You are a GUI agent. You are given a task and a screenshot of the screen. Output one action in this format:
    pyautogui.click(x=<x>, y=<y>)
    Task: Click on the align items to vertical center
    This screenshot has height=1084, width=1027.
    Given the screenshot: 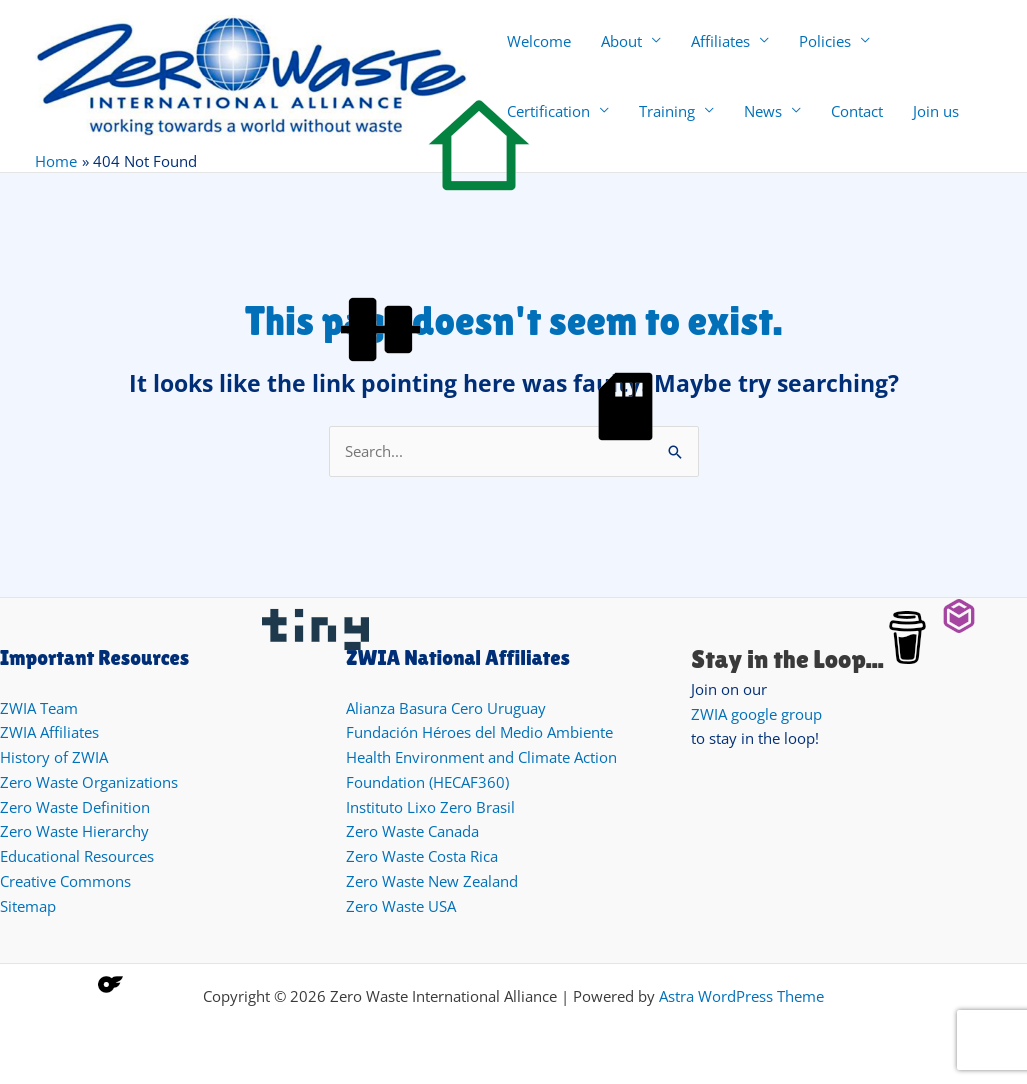 What is the action you would take?
    pyautogui.click(x=380, y=329)
    